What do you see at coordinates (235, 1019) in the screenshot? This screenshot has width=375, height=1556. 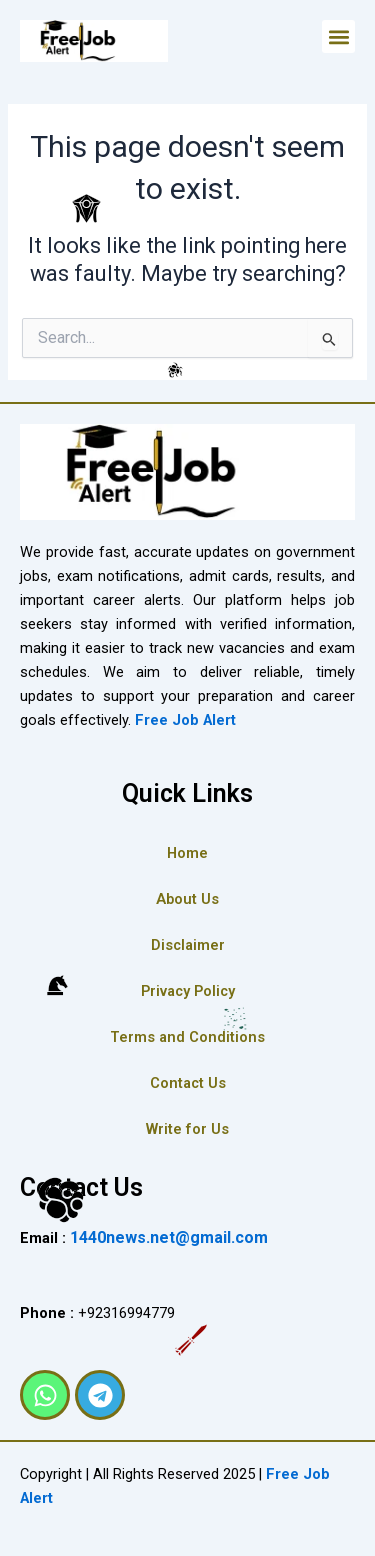 I see `select a path or route tile in a game` at bounding box center [235, 1019].